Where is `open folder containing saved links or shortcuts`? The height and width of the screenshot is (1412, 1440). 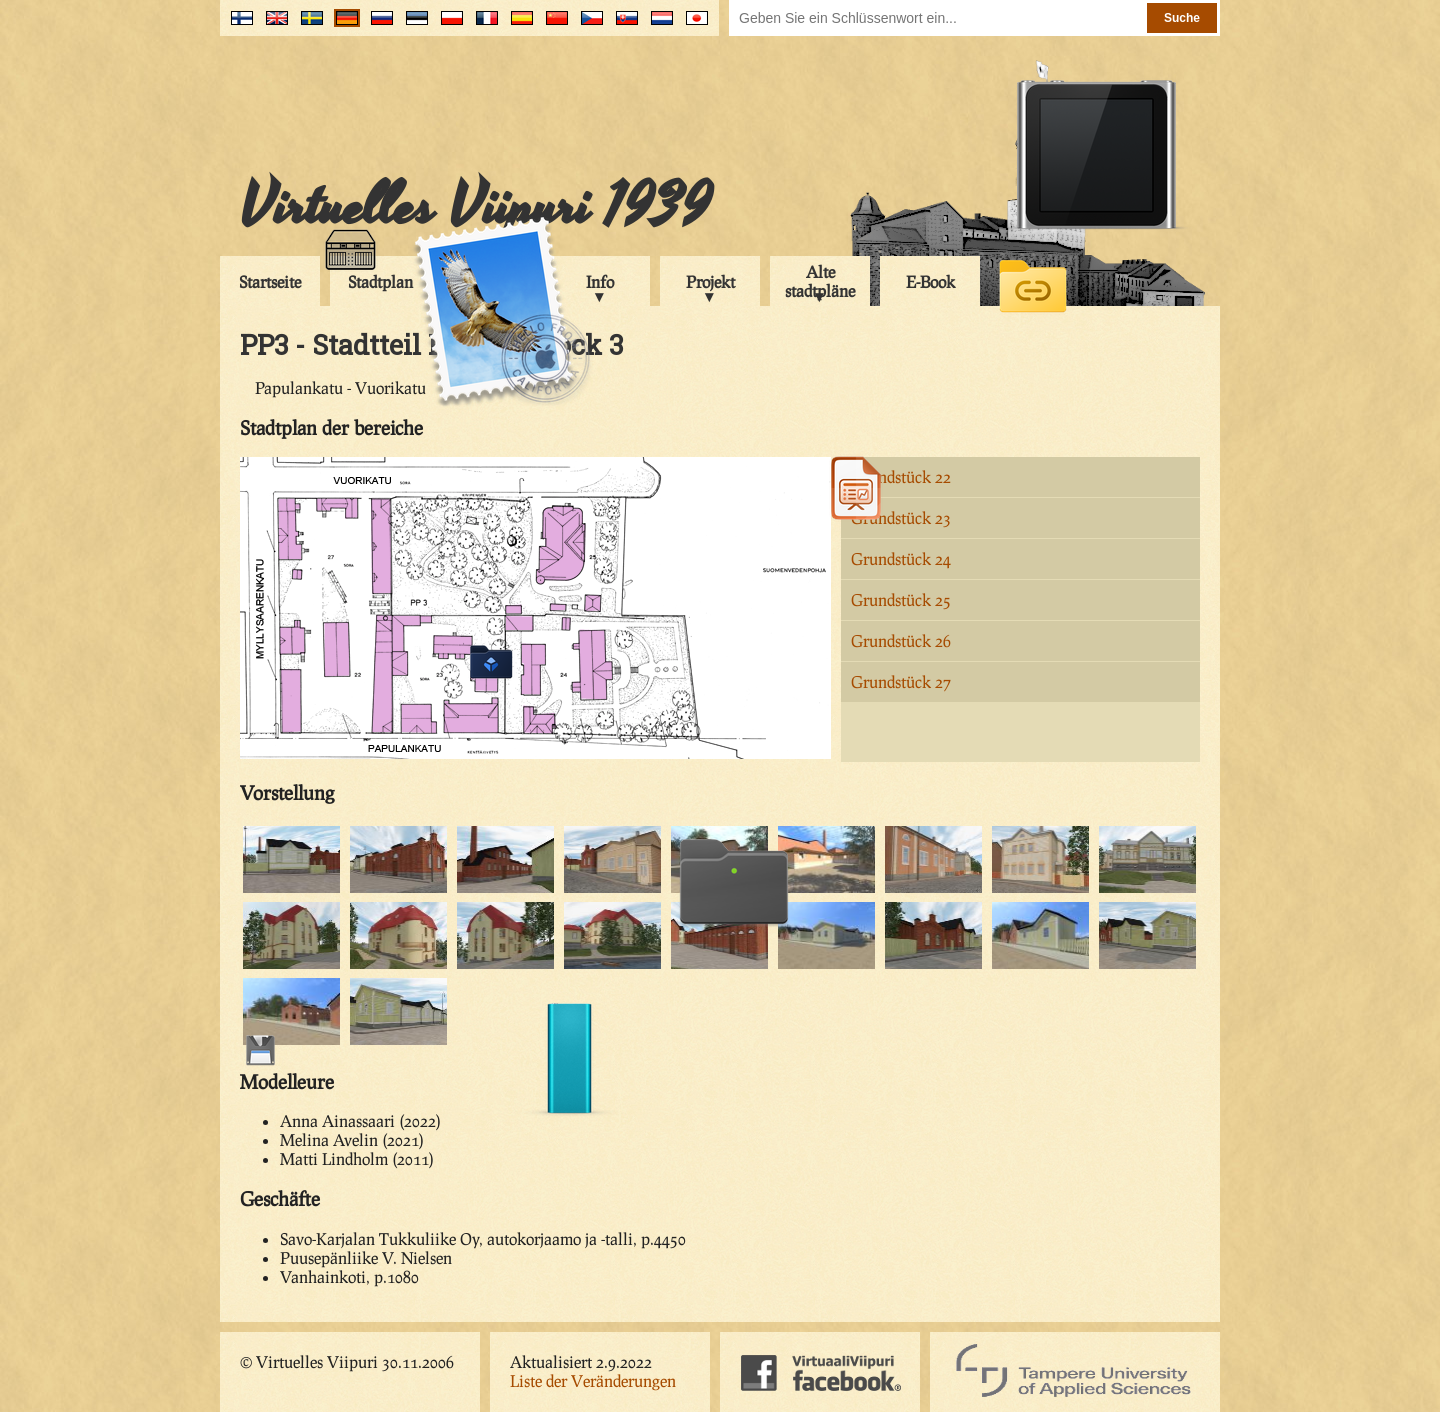 open folder containing saved links or shortcuts is located at coordinates (1033, 288).